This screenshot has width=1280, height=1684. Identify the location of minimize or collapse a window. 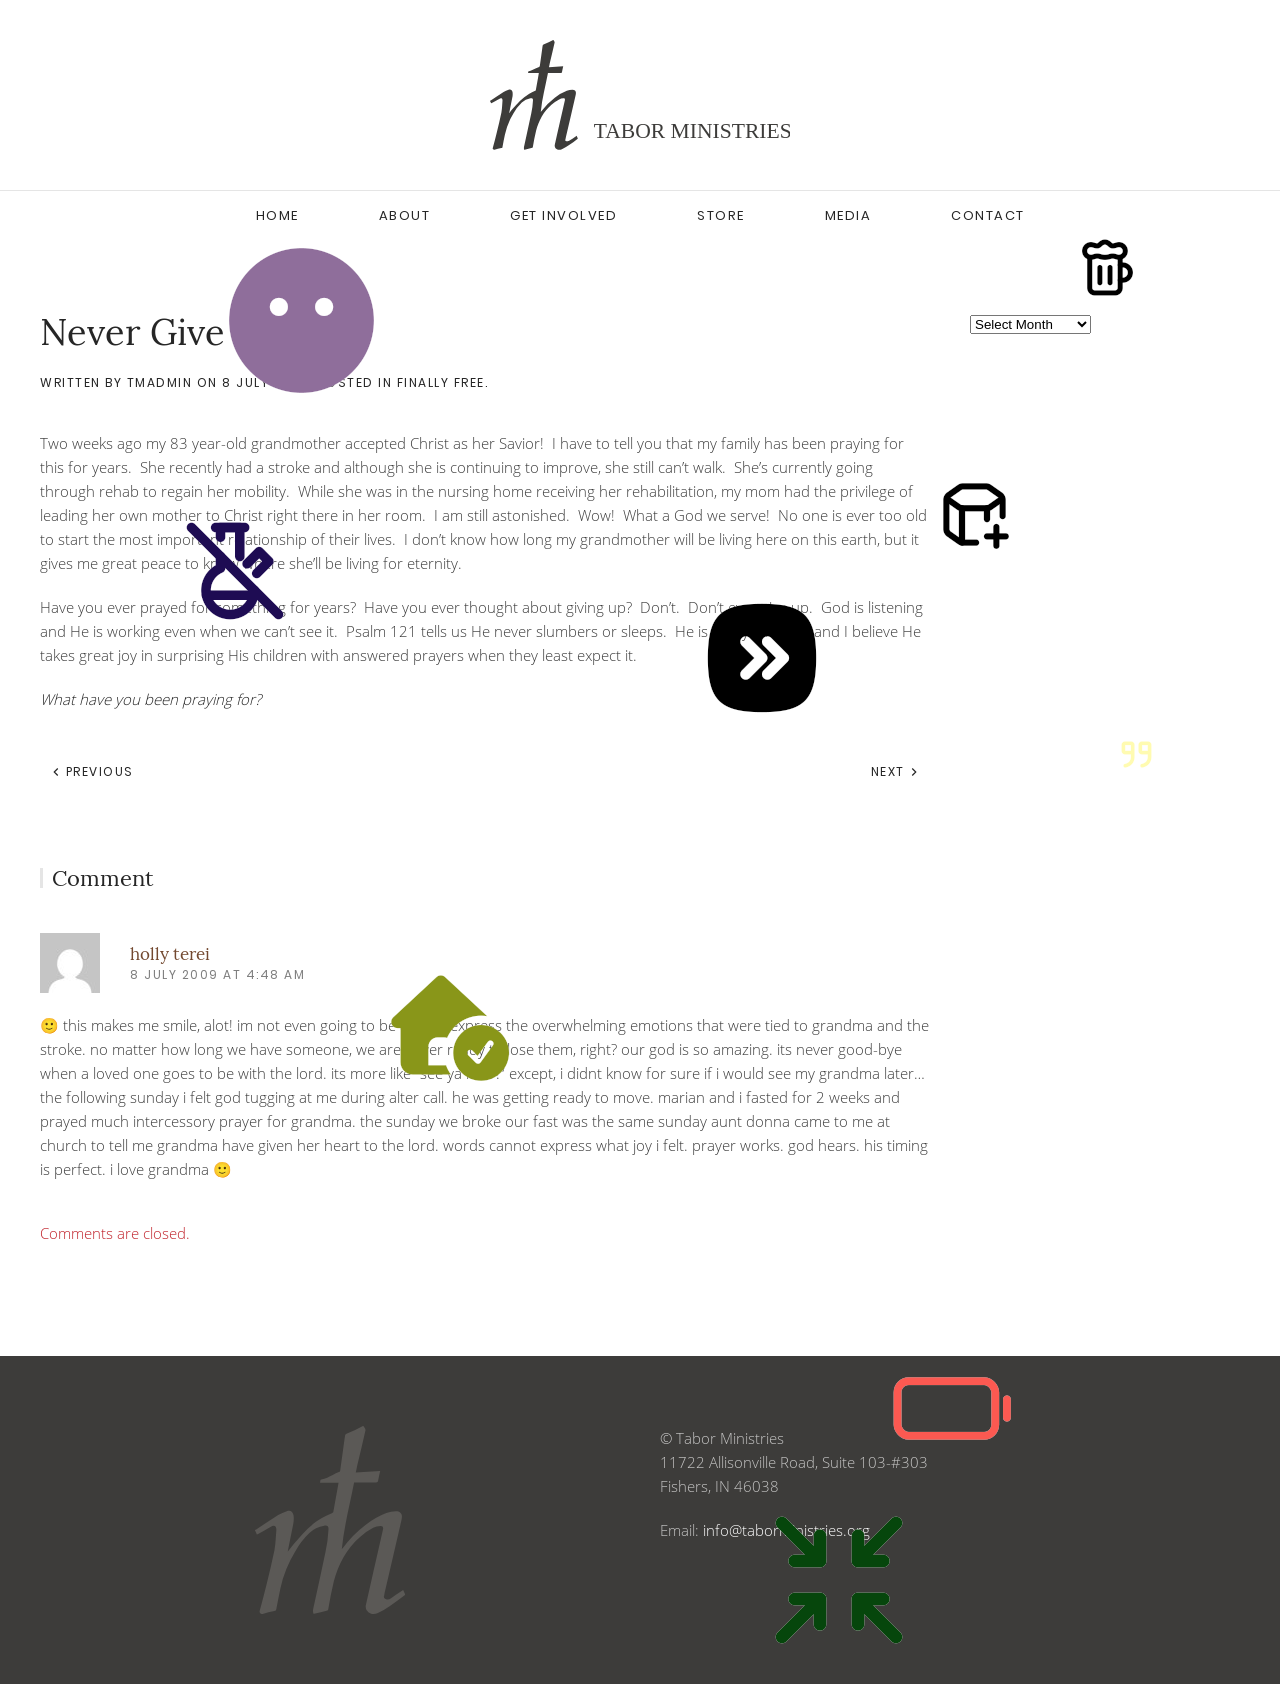
(839, 1580).